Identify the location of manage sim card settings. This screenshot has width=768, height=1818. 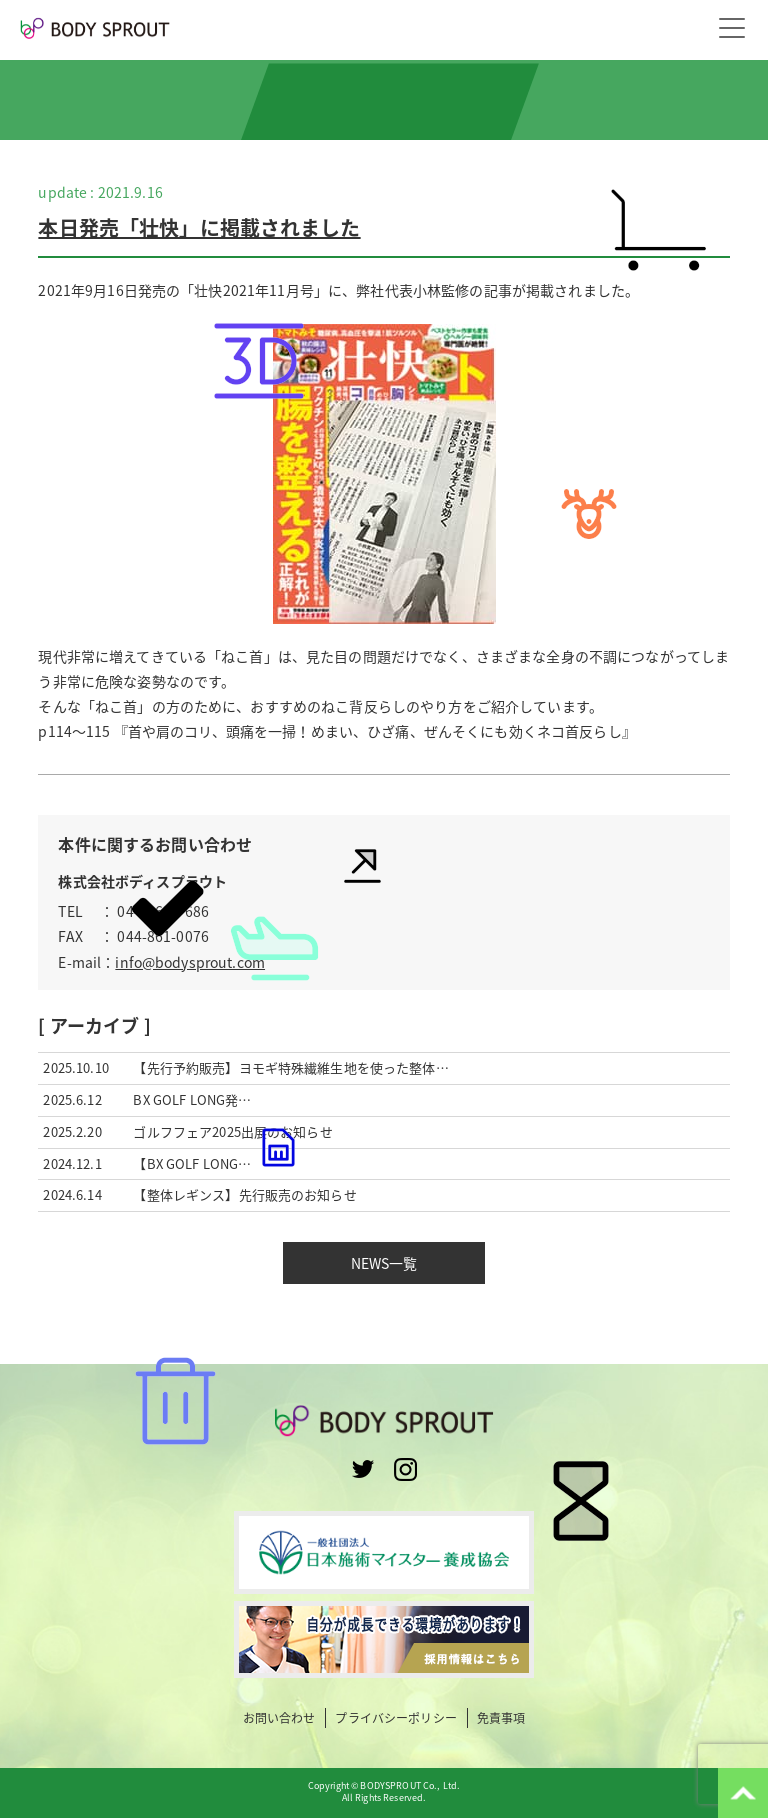
(278, 1147).